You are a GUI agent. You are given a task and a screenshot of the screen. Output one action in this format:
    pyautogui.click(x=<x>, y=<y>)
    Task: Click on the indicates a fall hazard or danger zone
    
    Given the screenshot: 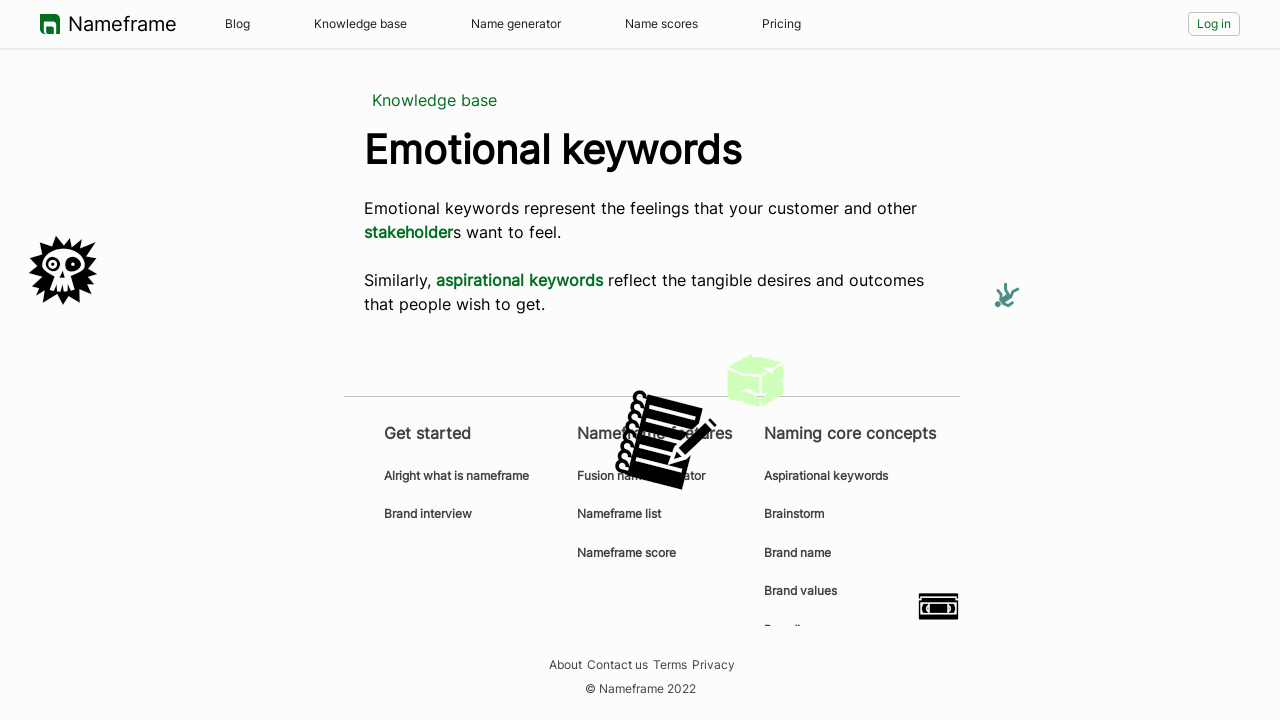 What is the action you would take?
    pyautogui.click(x=1007, y=295)
    